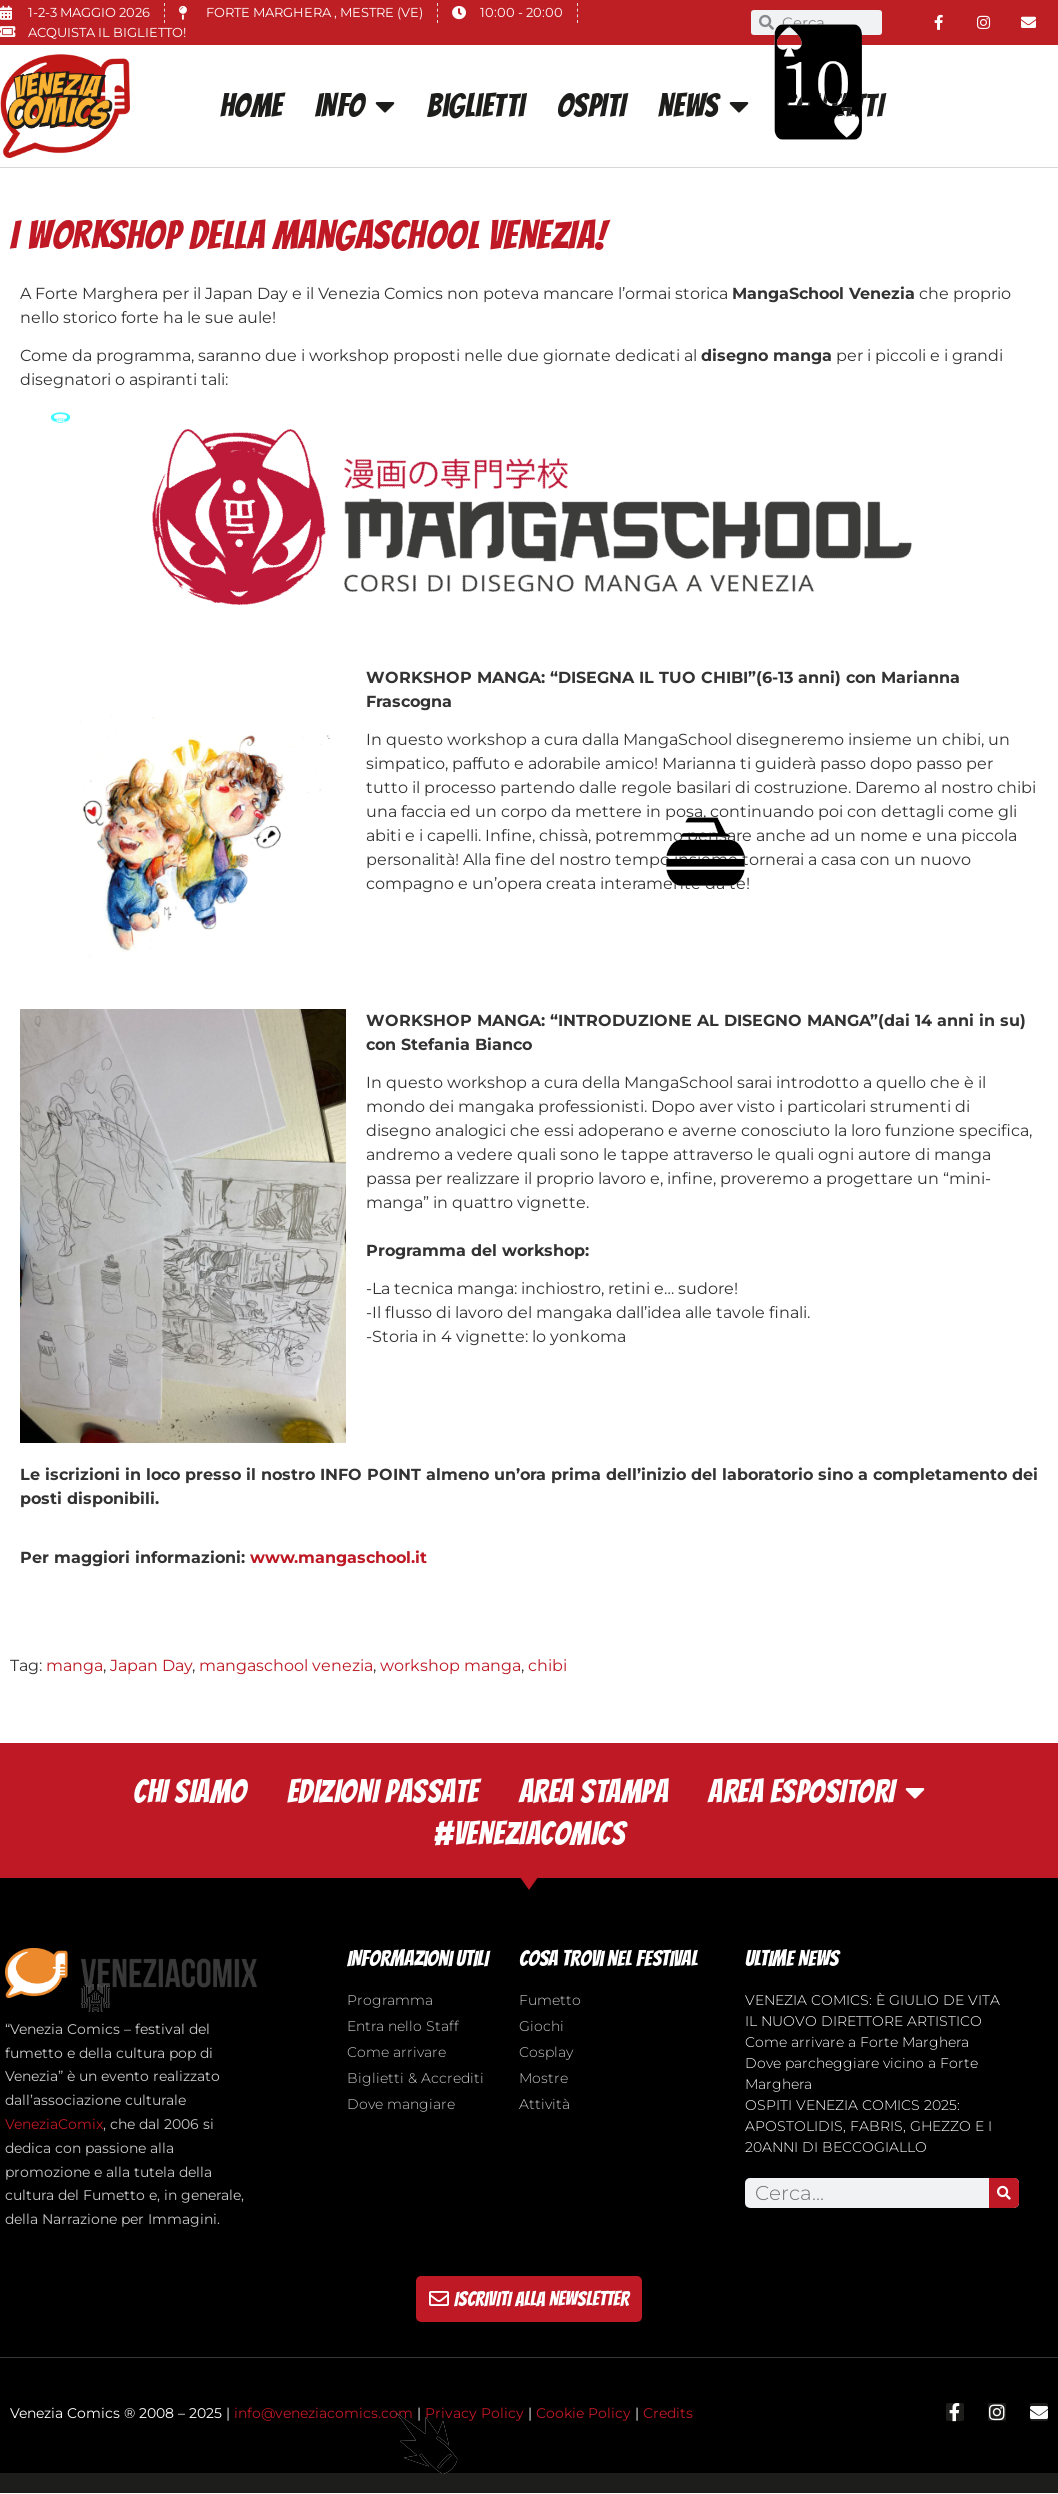  I want to click on equip or manage belt accessory, so click(60, 417).